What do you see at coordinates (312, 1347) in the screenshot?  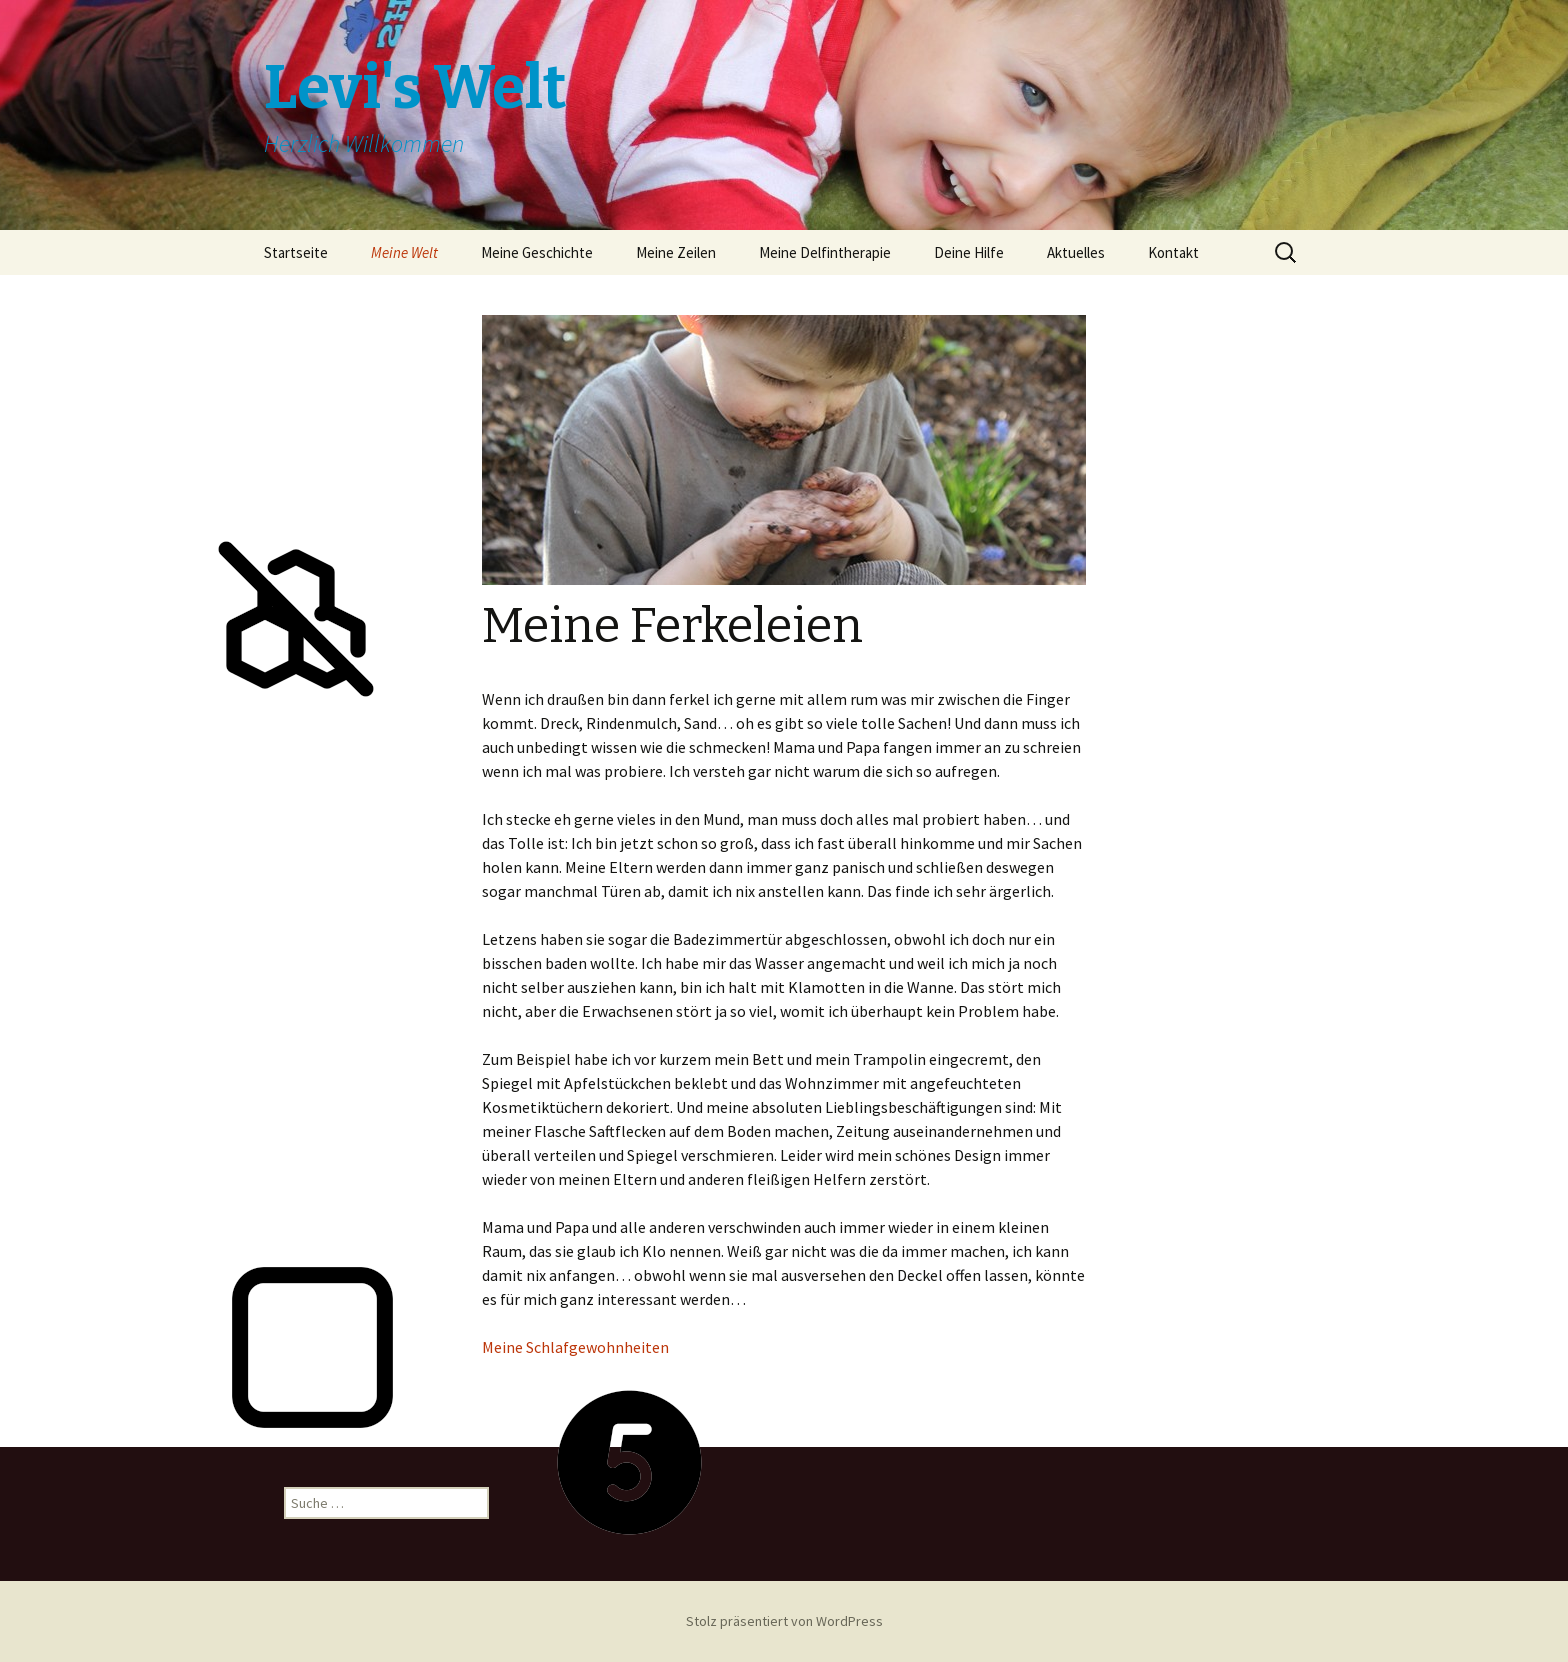 I see `indicates tumble dry setting for laundry` at bounding box center [312, 1347].